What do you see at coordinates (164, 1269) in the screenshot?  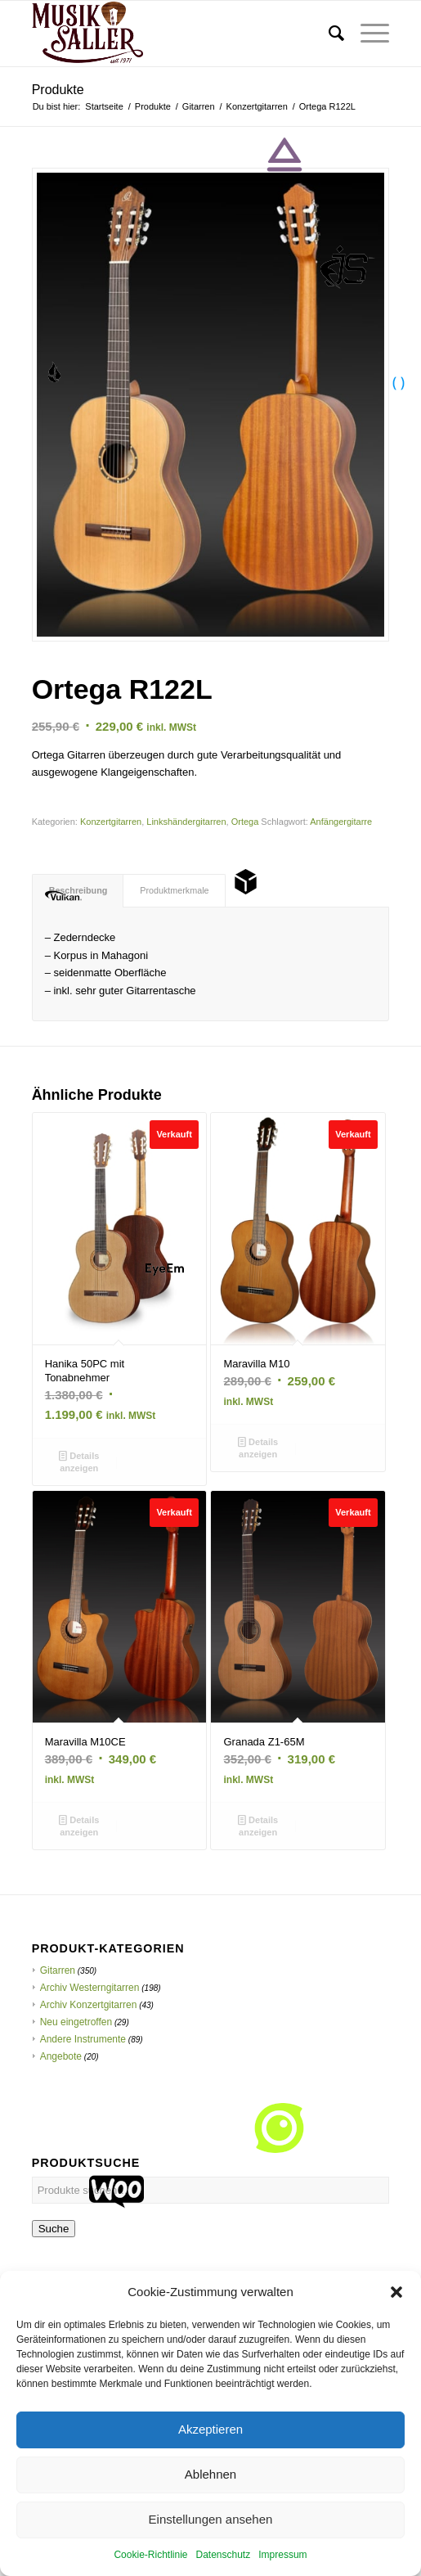 I see `open the EyeEm photography app` at bounding box center [164, 1269].